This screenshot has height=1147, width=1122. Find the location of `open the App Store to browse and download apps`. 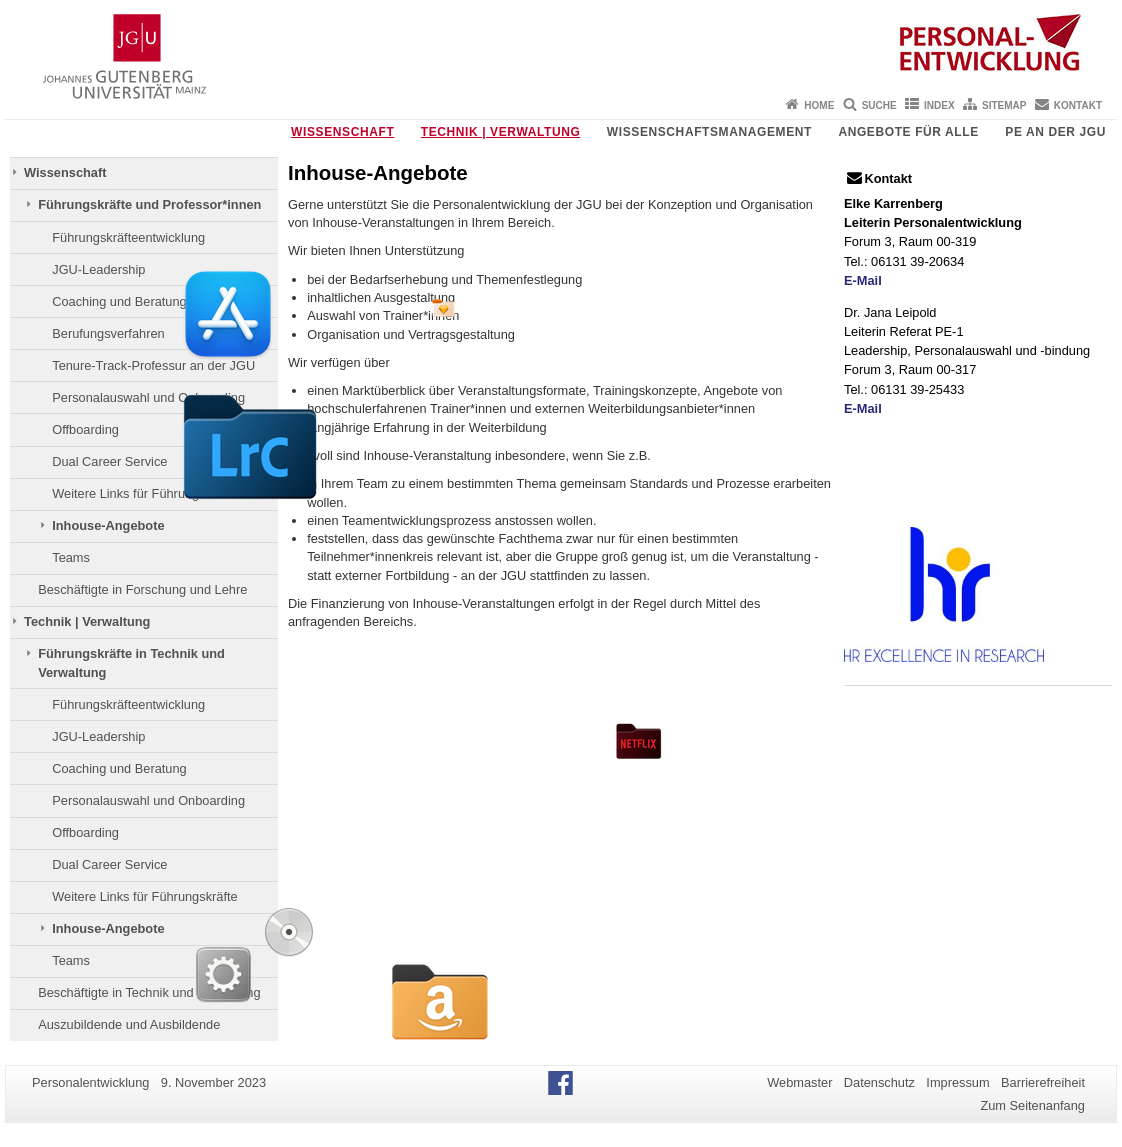

open the App Store to browse and download apps is located at coordinates (228, 314).